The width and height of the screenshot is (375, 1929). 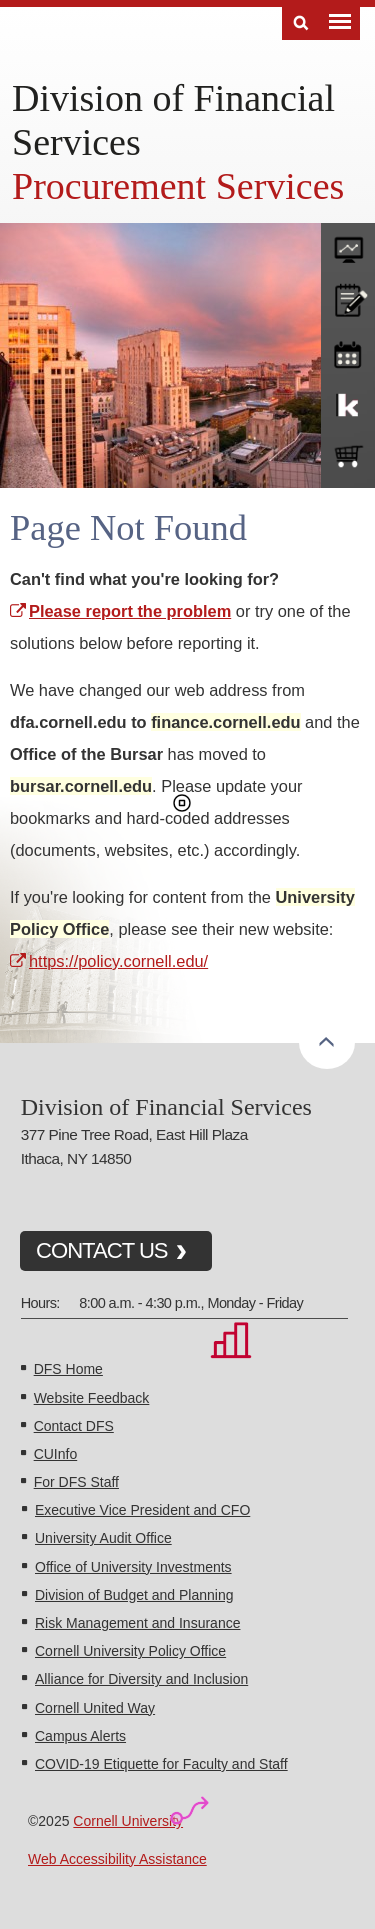 What do you see at coordinates (231, 1341) in the screenshot?
I see `view analytics or statistics` at bounding box center [231, 1341].